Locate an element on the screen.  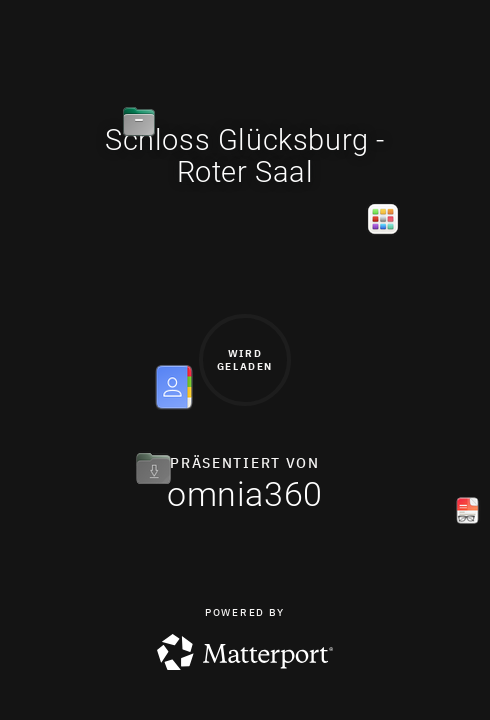
open the contacts app is located at coordinates (174, 387).